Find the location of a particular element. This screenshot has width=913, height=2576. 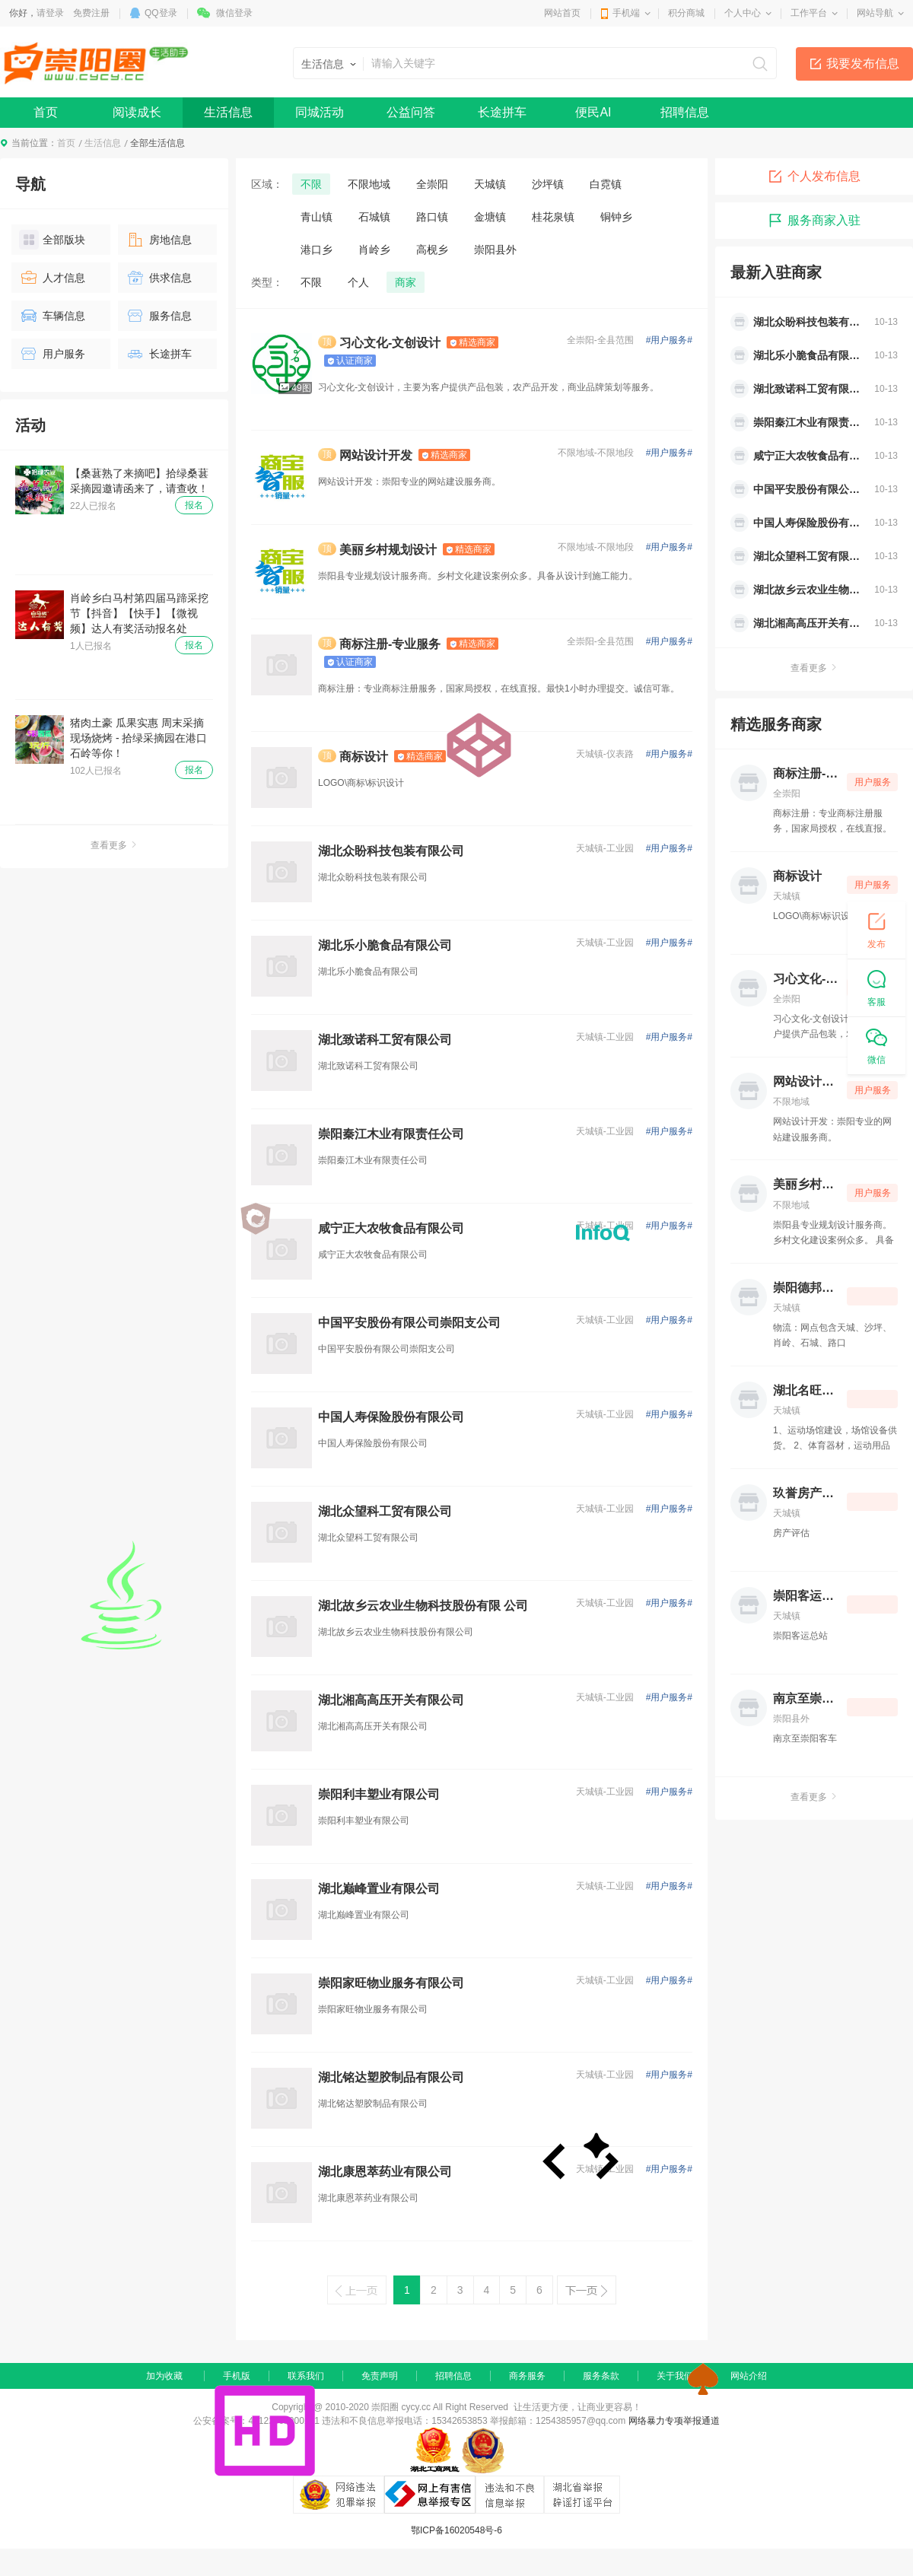

indicates high-definition video quality is available is located at coordinates (265, 2431).